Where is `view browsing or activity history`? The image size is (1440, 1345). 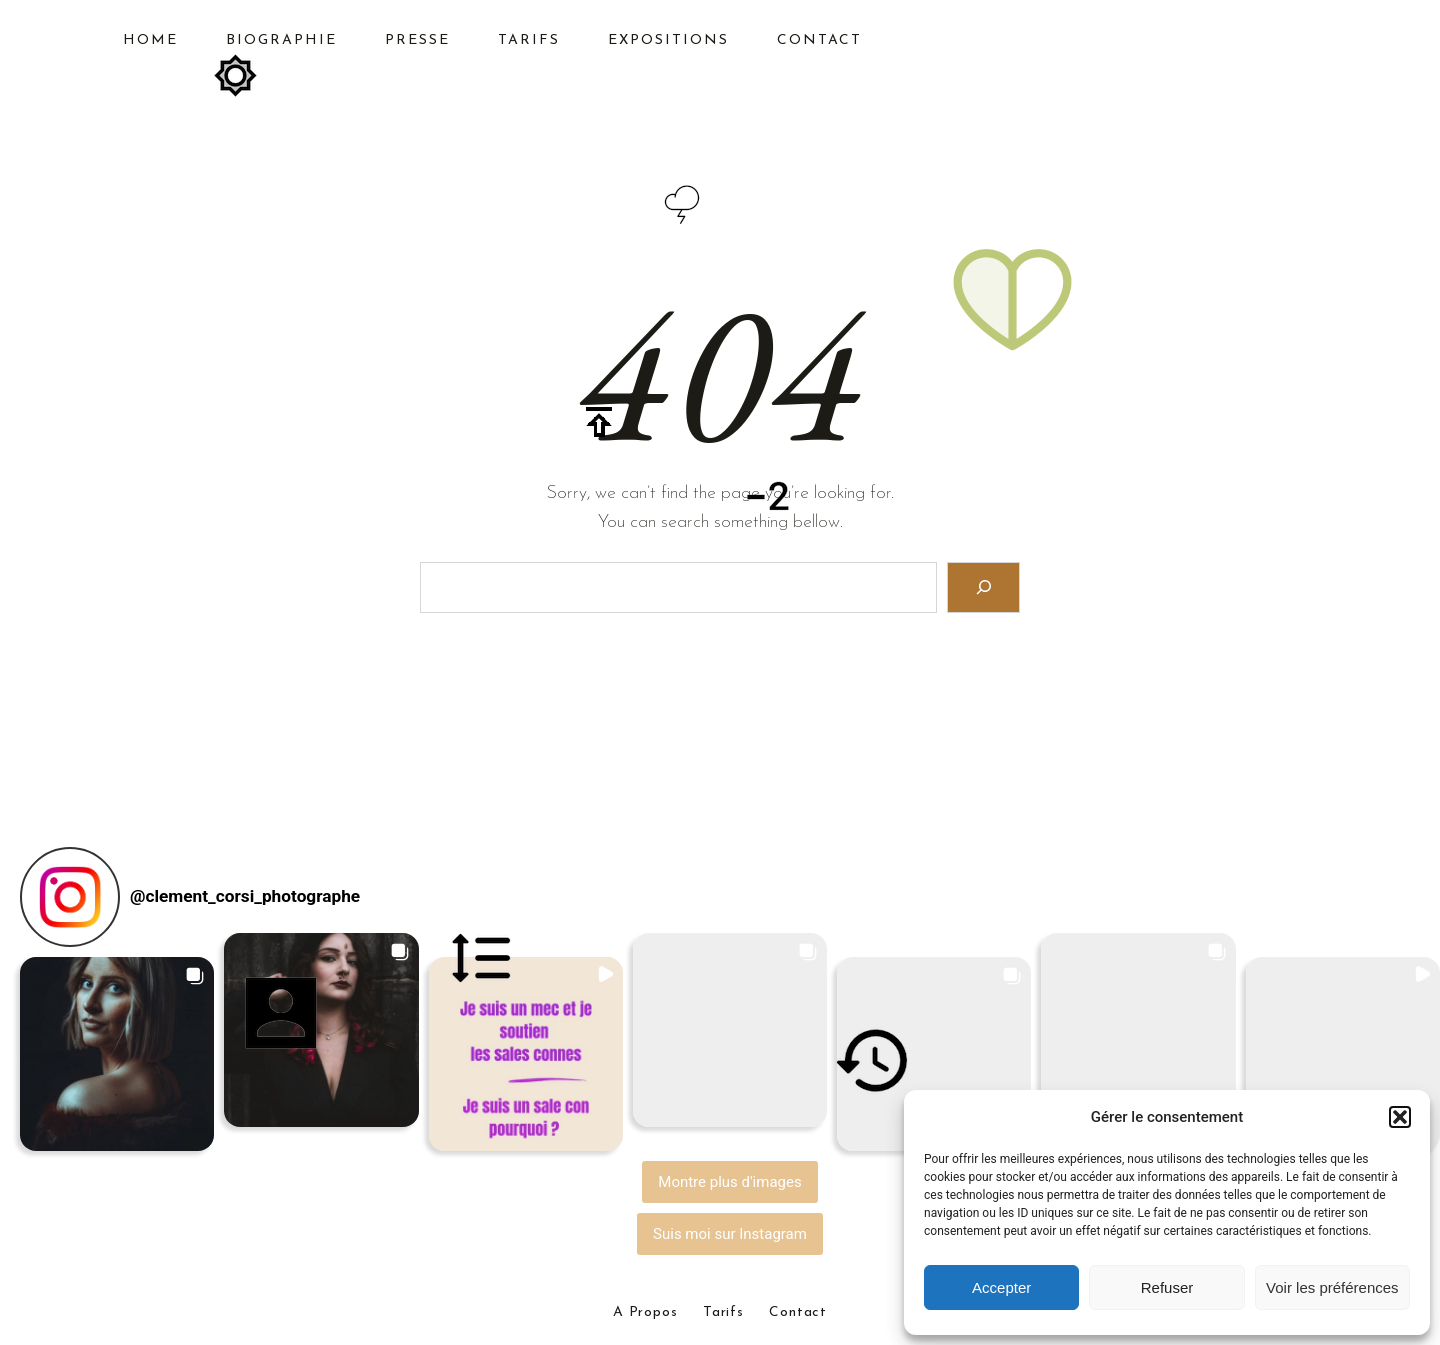
view browsing or activity history is located at coordinates (872, 1060).